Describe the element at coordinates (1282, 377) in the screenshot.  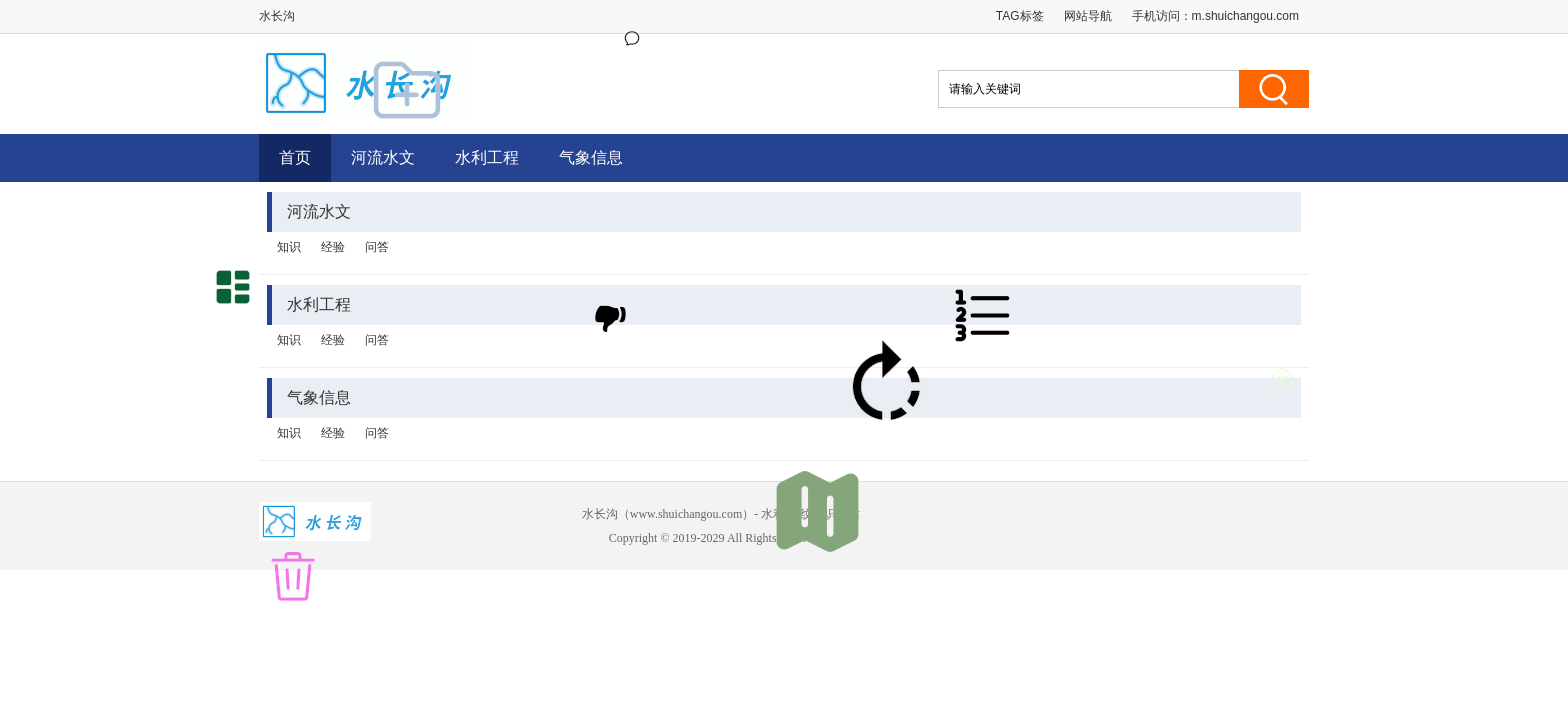
I see `access farm or agricultural settings` at that location.